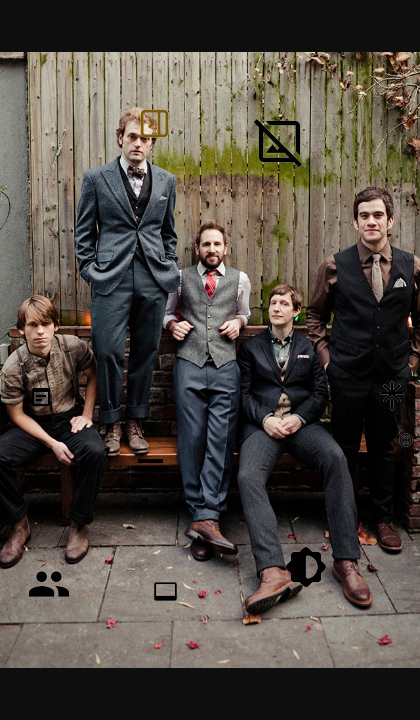 This screenshot has height=720, width=420. What do you see at coordinates (406, 440) in the screenshot?
I see `access basketball or sports content` at bounding box center [406, 440].